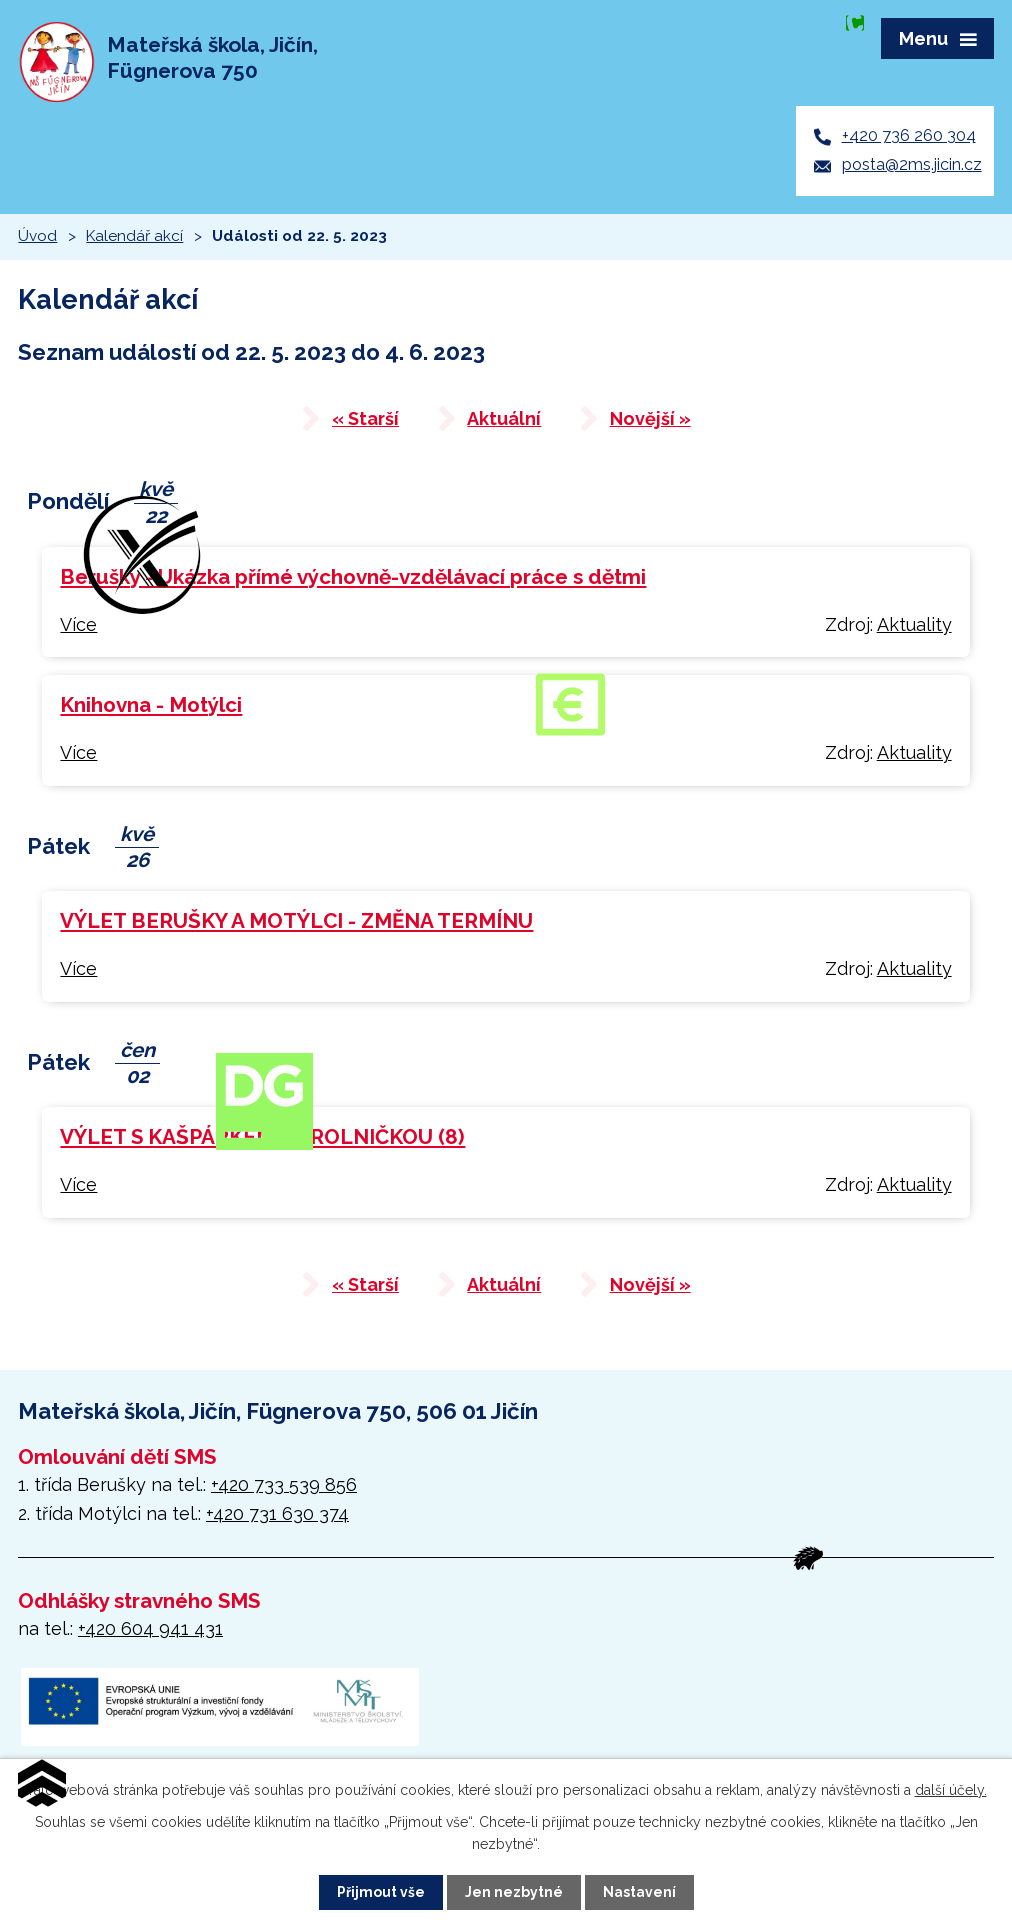  I want to click on open koyeb cloud platform, so click(42, 1783).